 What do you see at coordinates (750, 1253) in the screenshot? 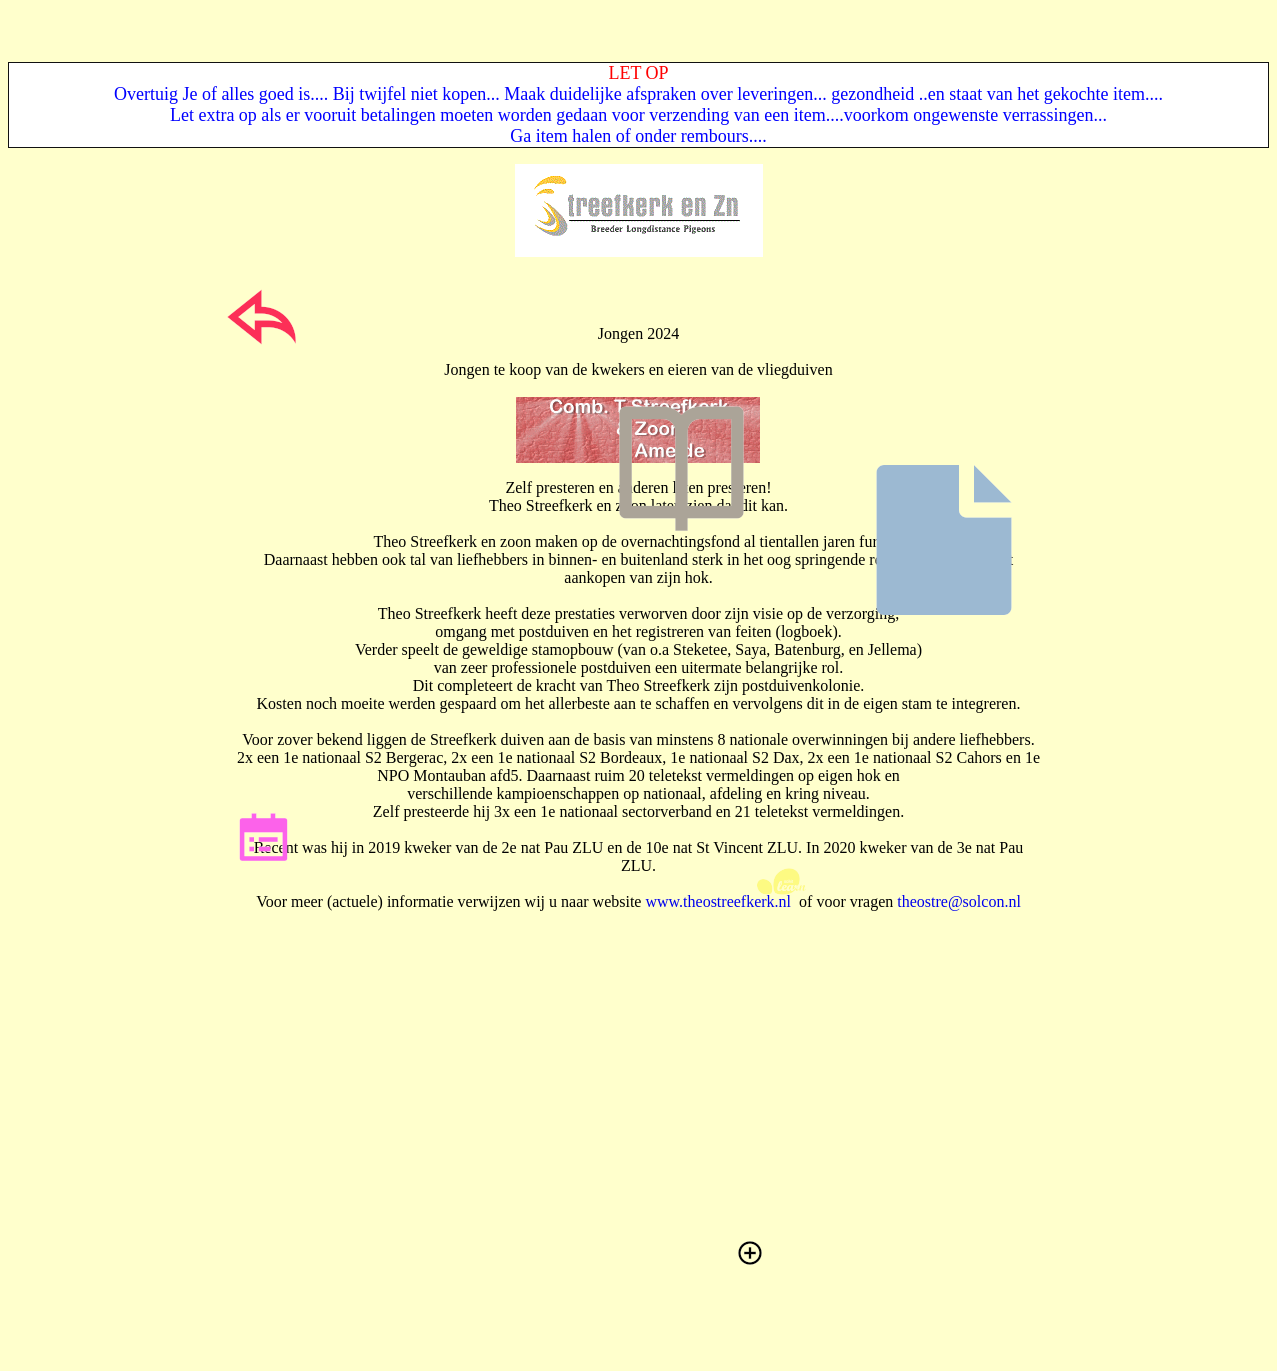
I see `add a new item` at bounding box center [750, 1253].